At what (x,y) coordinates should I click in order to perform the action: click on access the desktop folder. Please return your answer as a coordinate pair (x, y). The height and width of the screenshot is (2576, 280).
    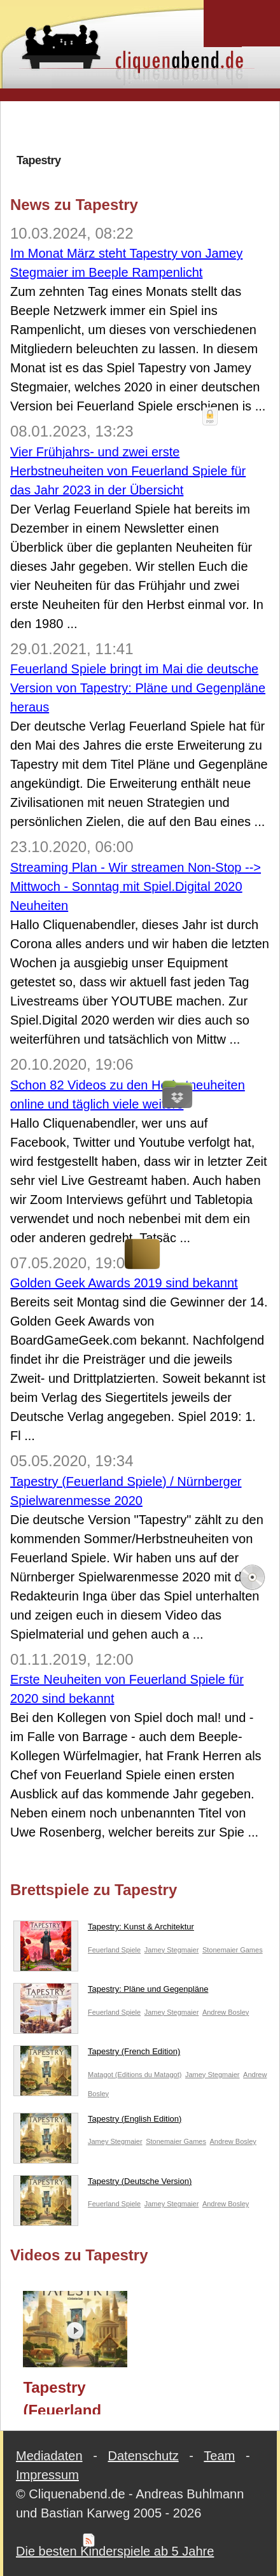
    Looking at the image, I should click on (142, 1252).